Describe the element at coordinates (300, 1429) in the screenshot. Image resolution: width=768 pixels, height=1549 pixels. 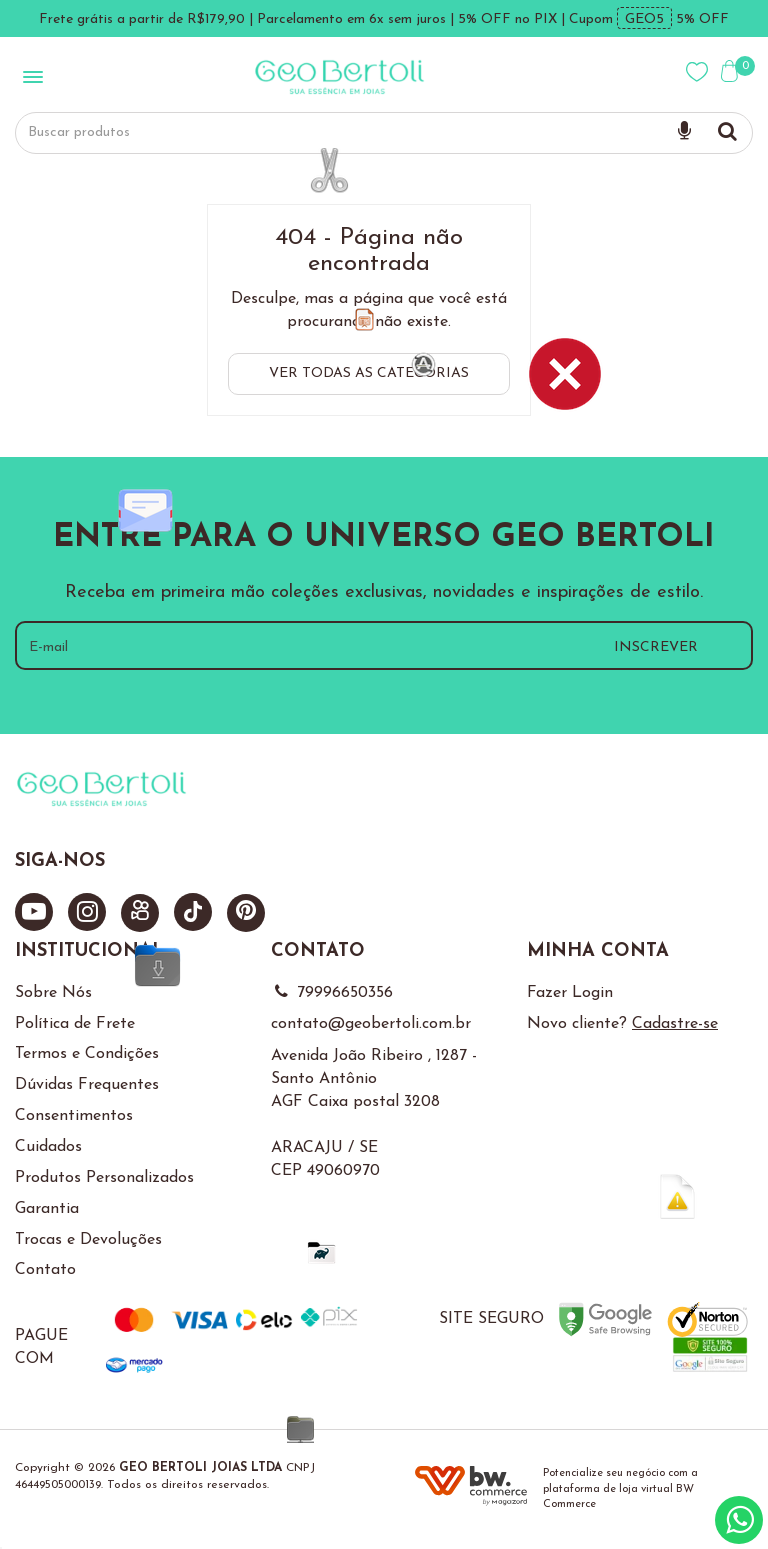
I see `access files stored on a remote server` at that location.